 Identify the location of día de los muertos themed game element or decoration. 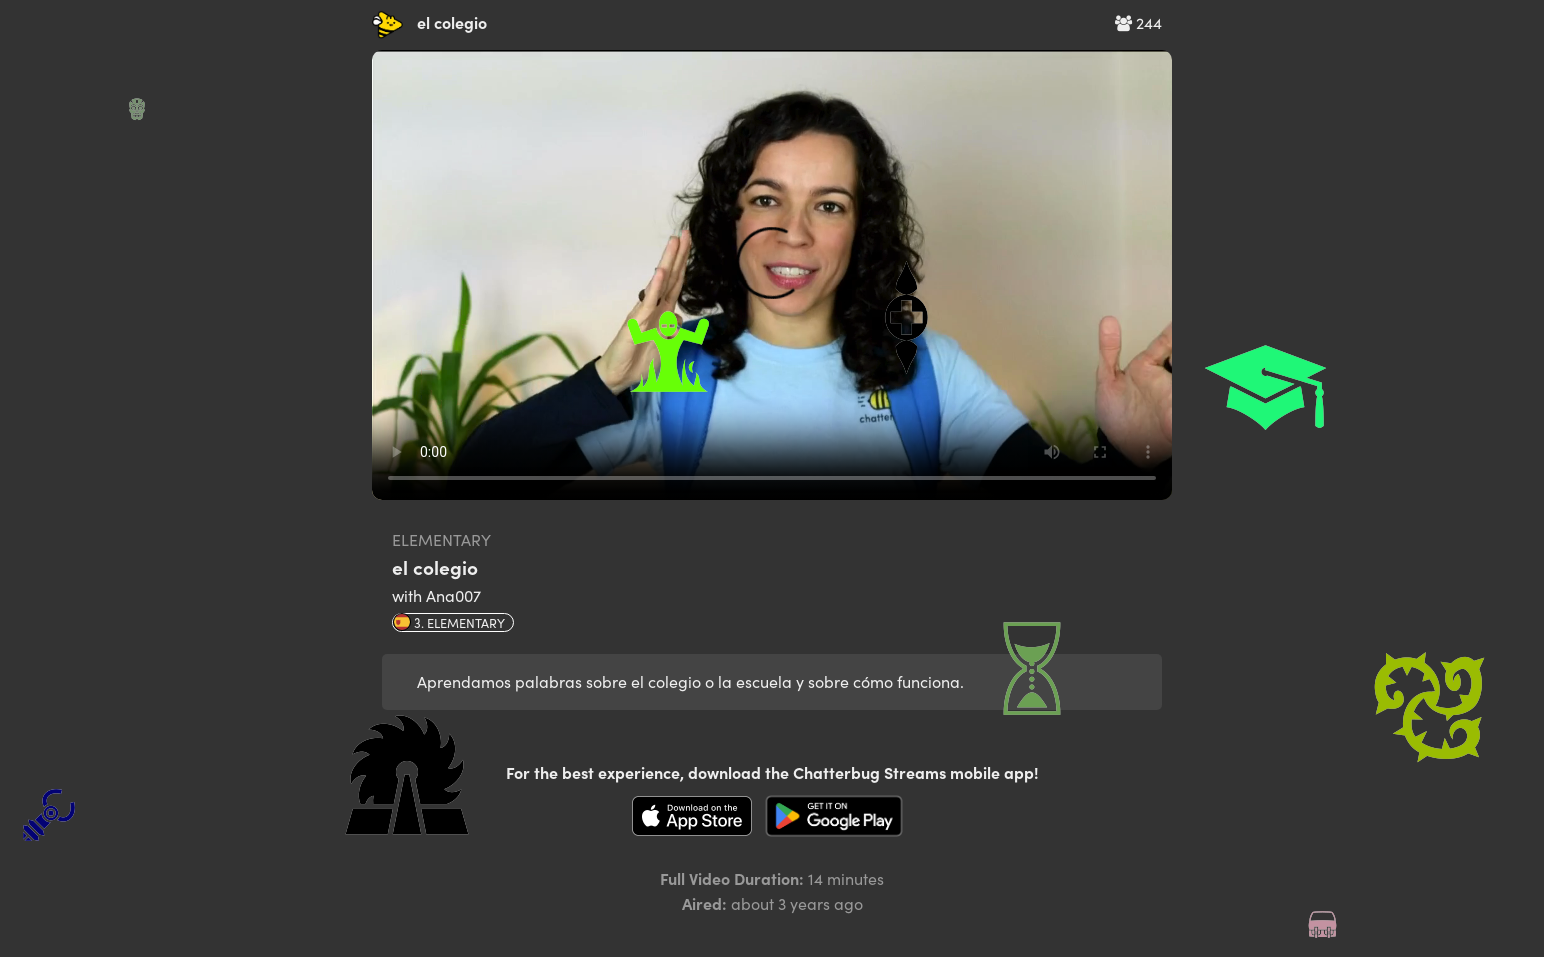
(137, 109).